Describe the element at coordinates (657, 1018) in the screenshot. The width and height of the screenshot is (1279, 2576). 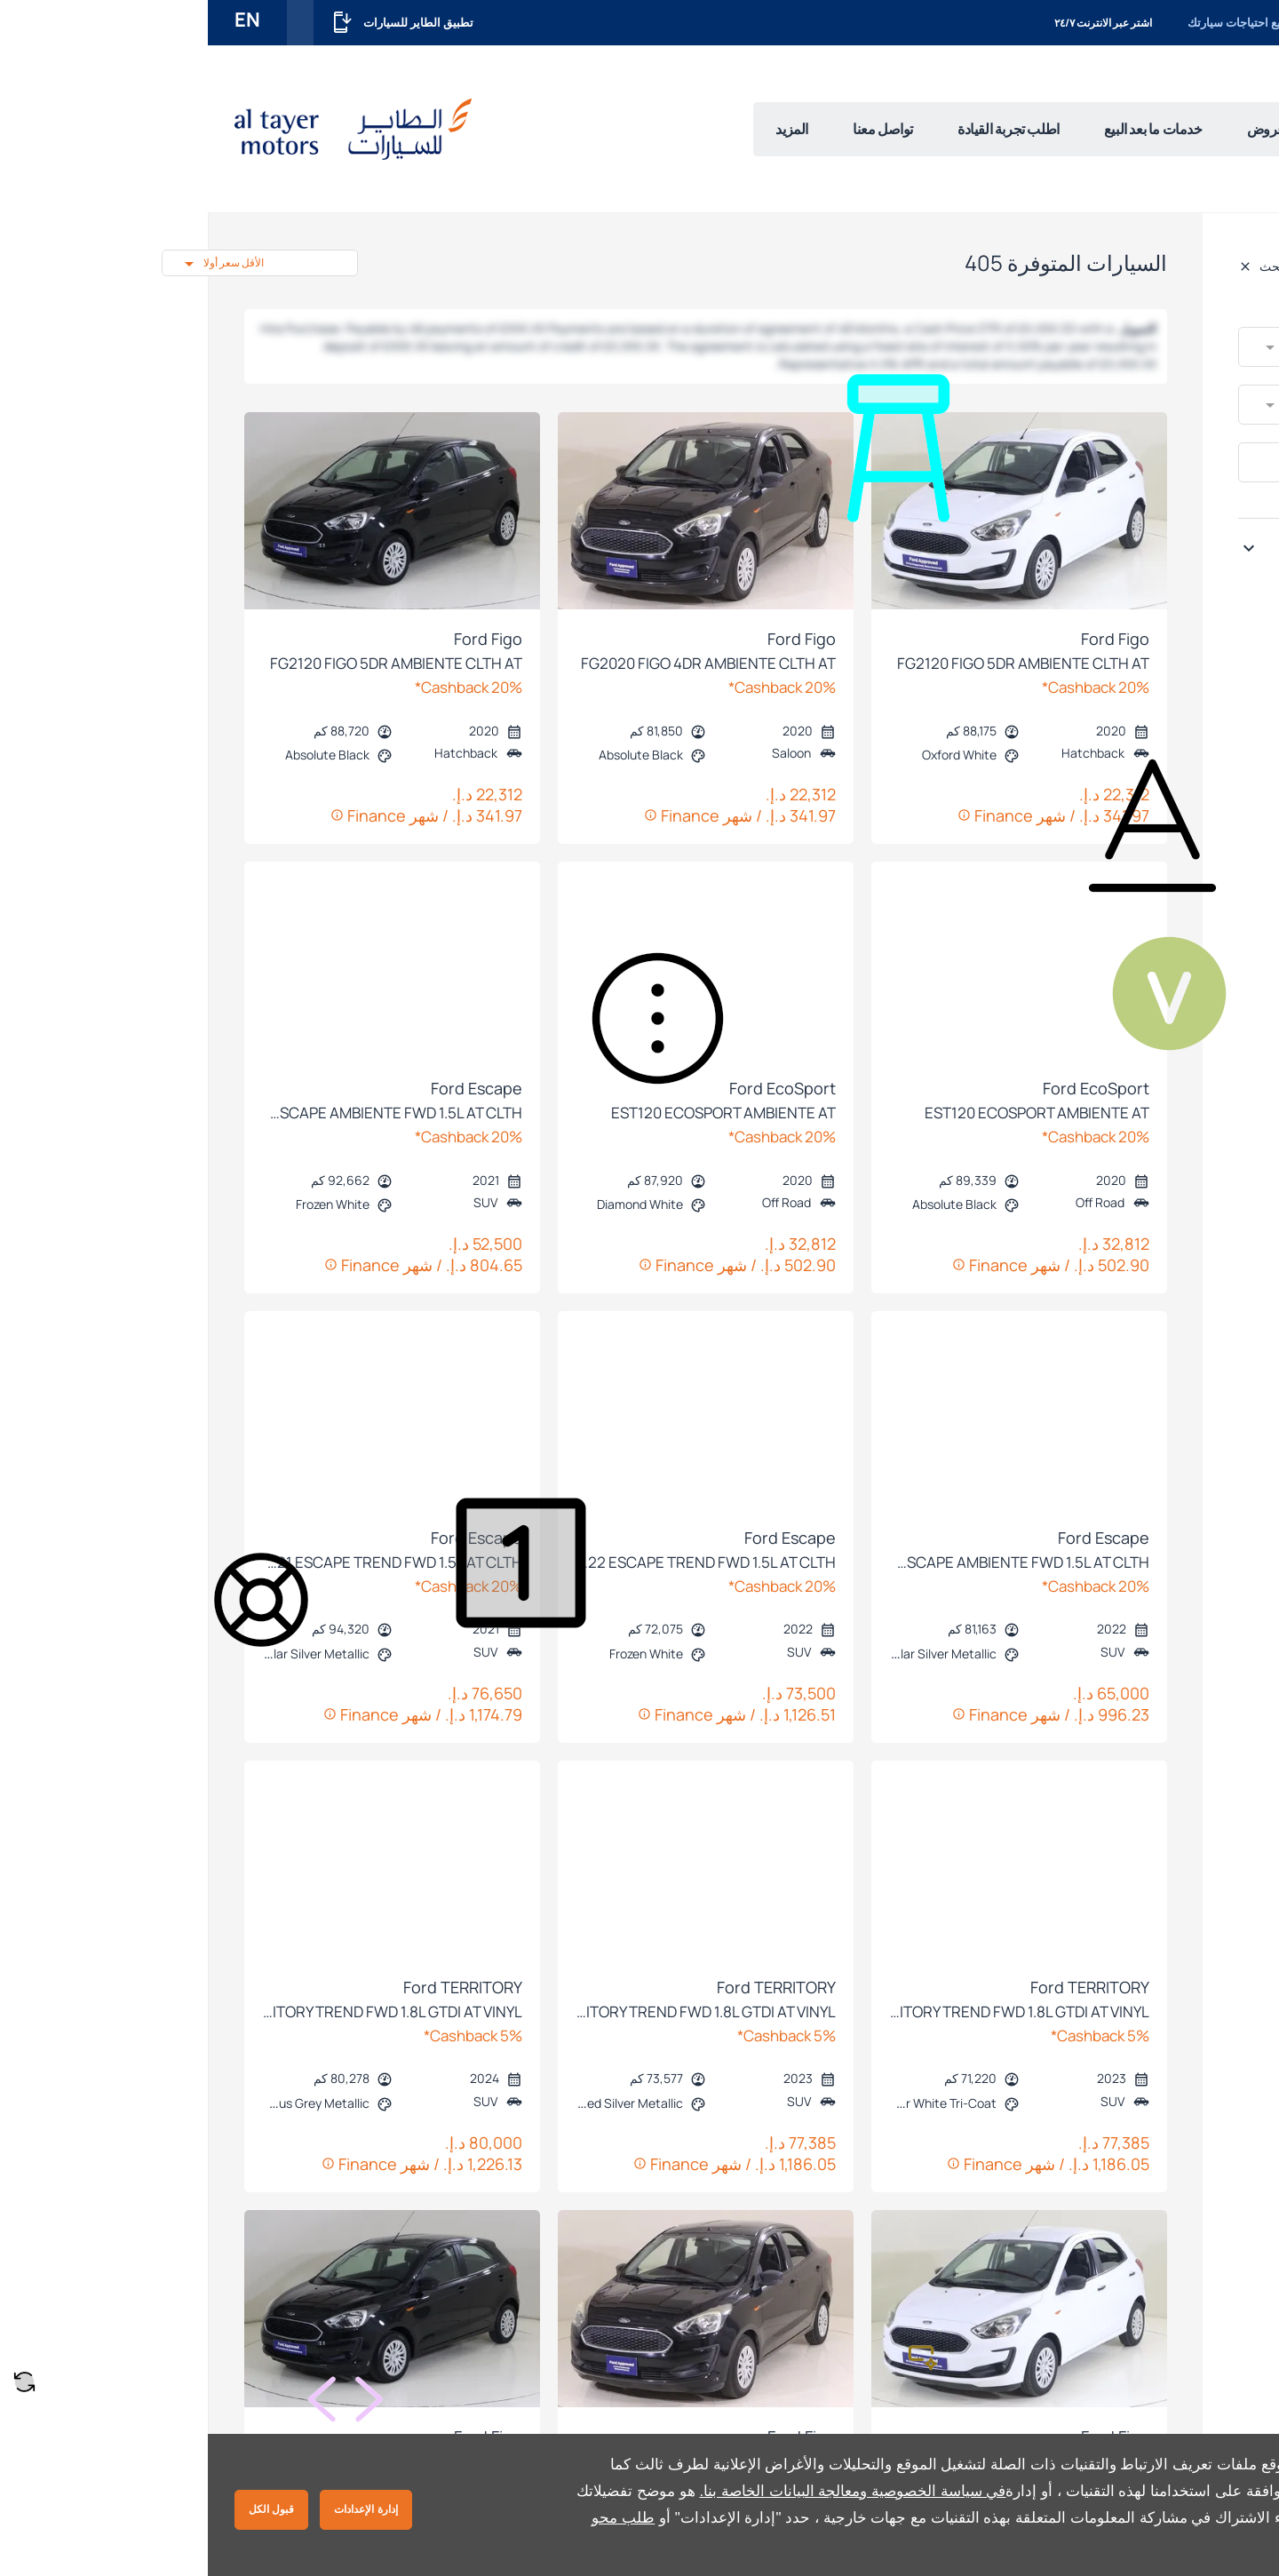
I see `open more options menu` at that location.